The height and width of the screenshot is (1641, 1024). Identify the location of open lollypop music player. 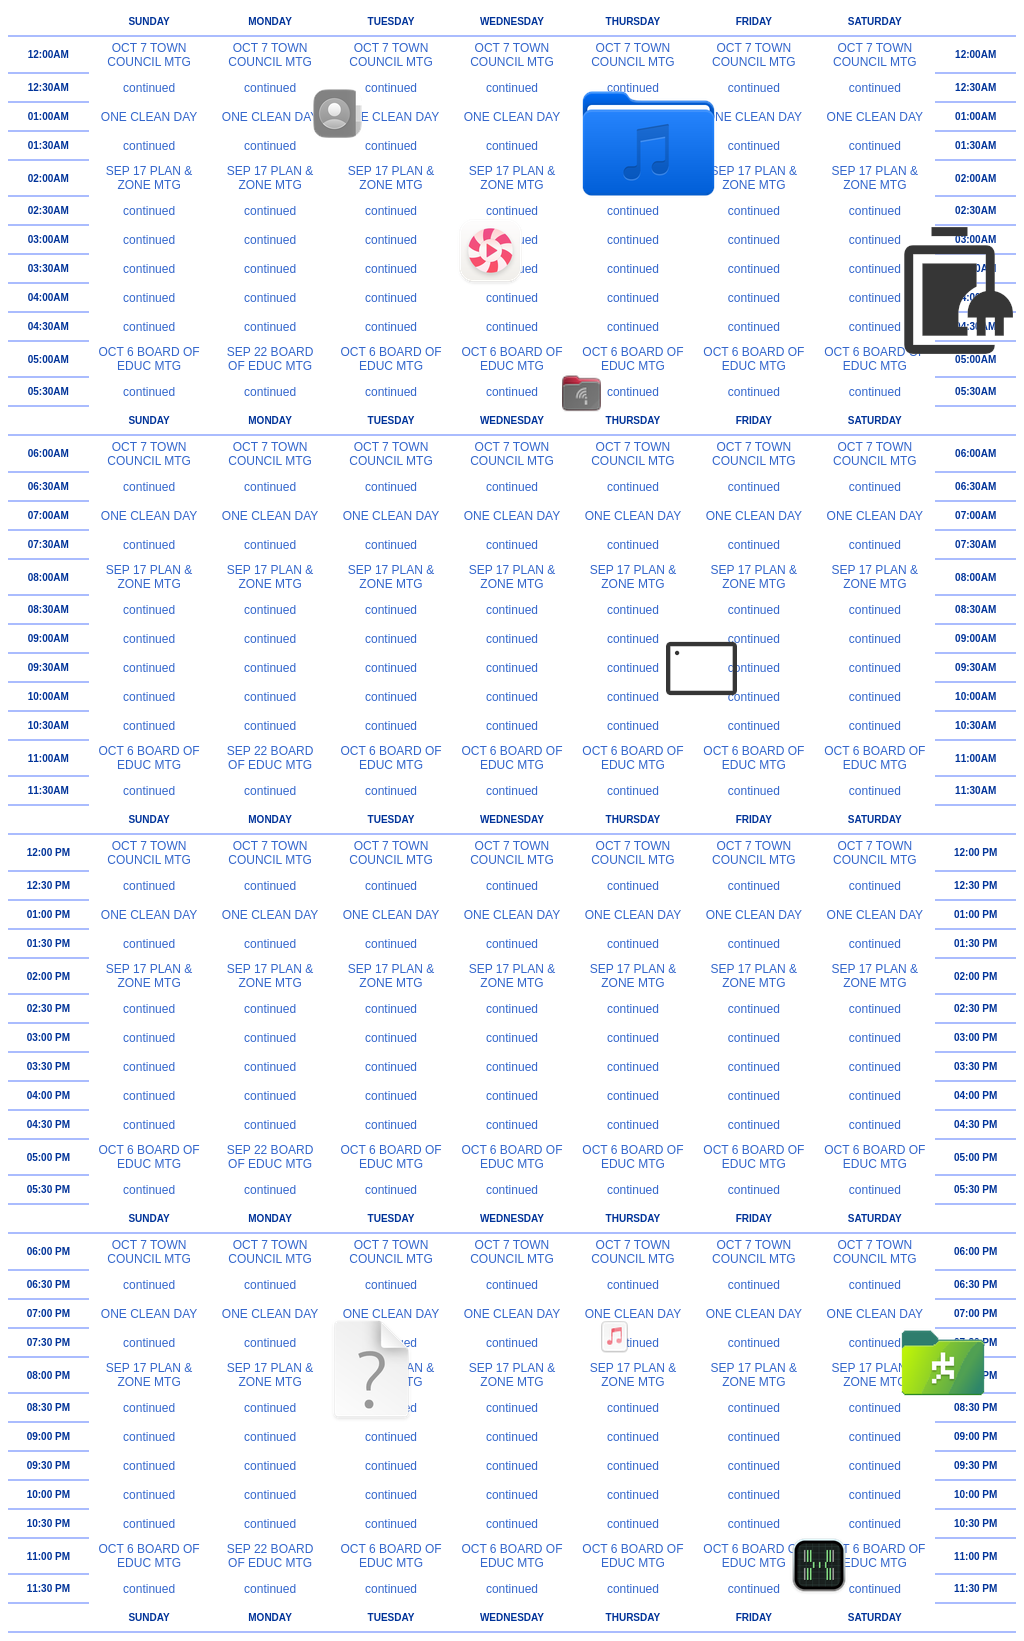
(490, 250).